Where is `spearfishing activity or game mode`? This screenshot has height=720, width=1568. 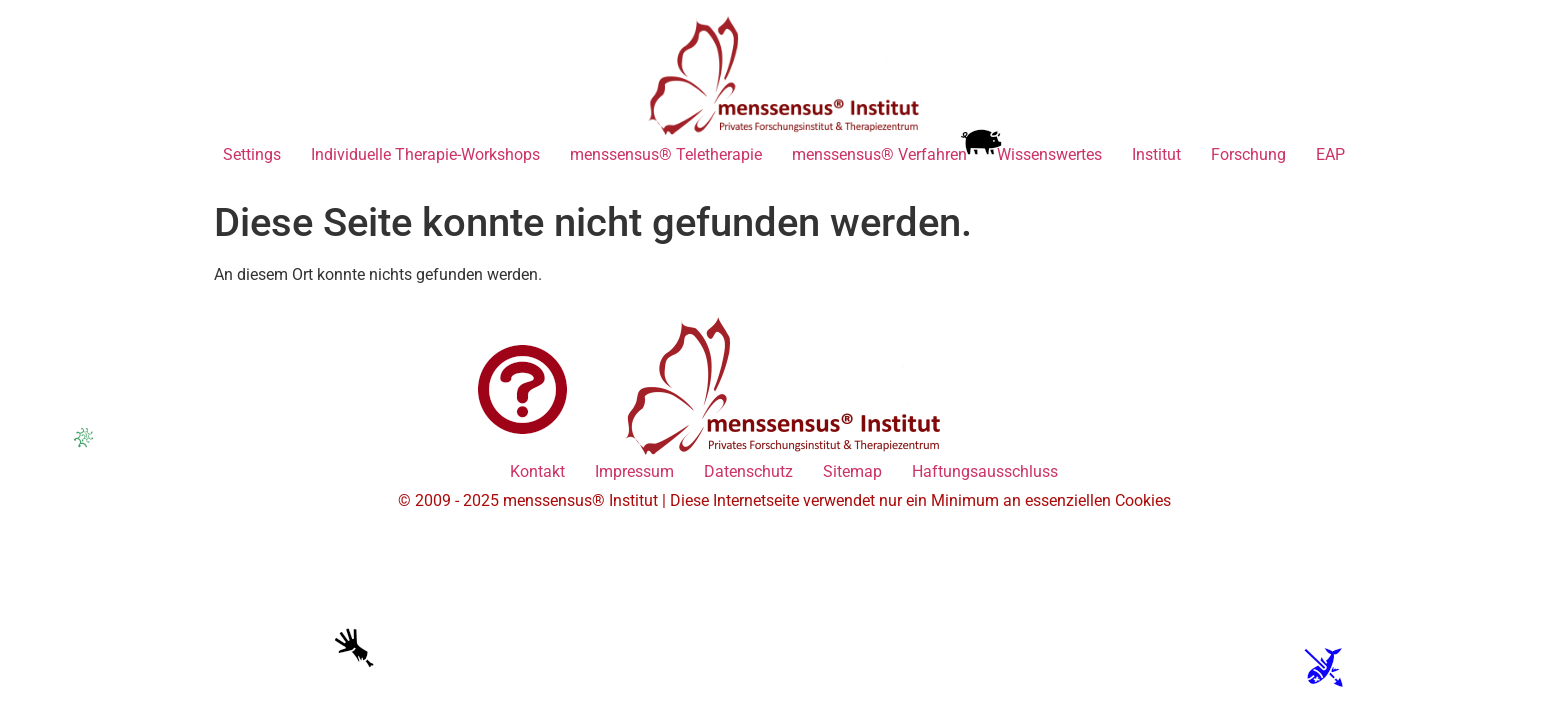 spearfishing activity or game mode is located at coordinates (1323, 667).